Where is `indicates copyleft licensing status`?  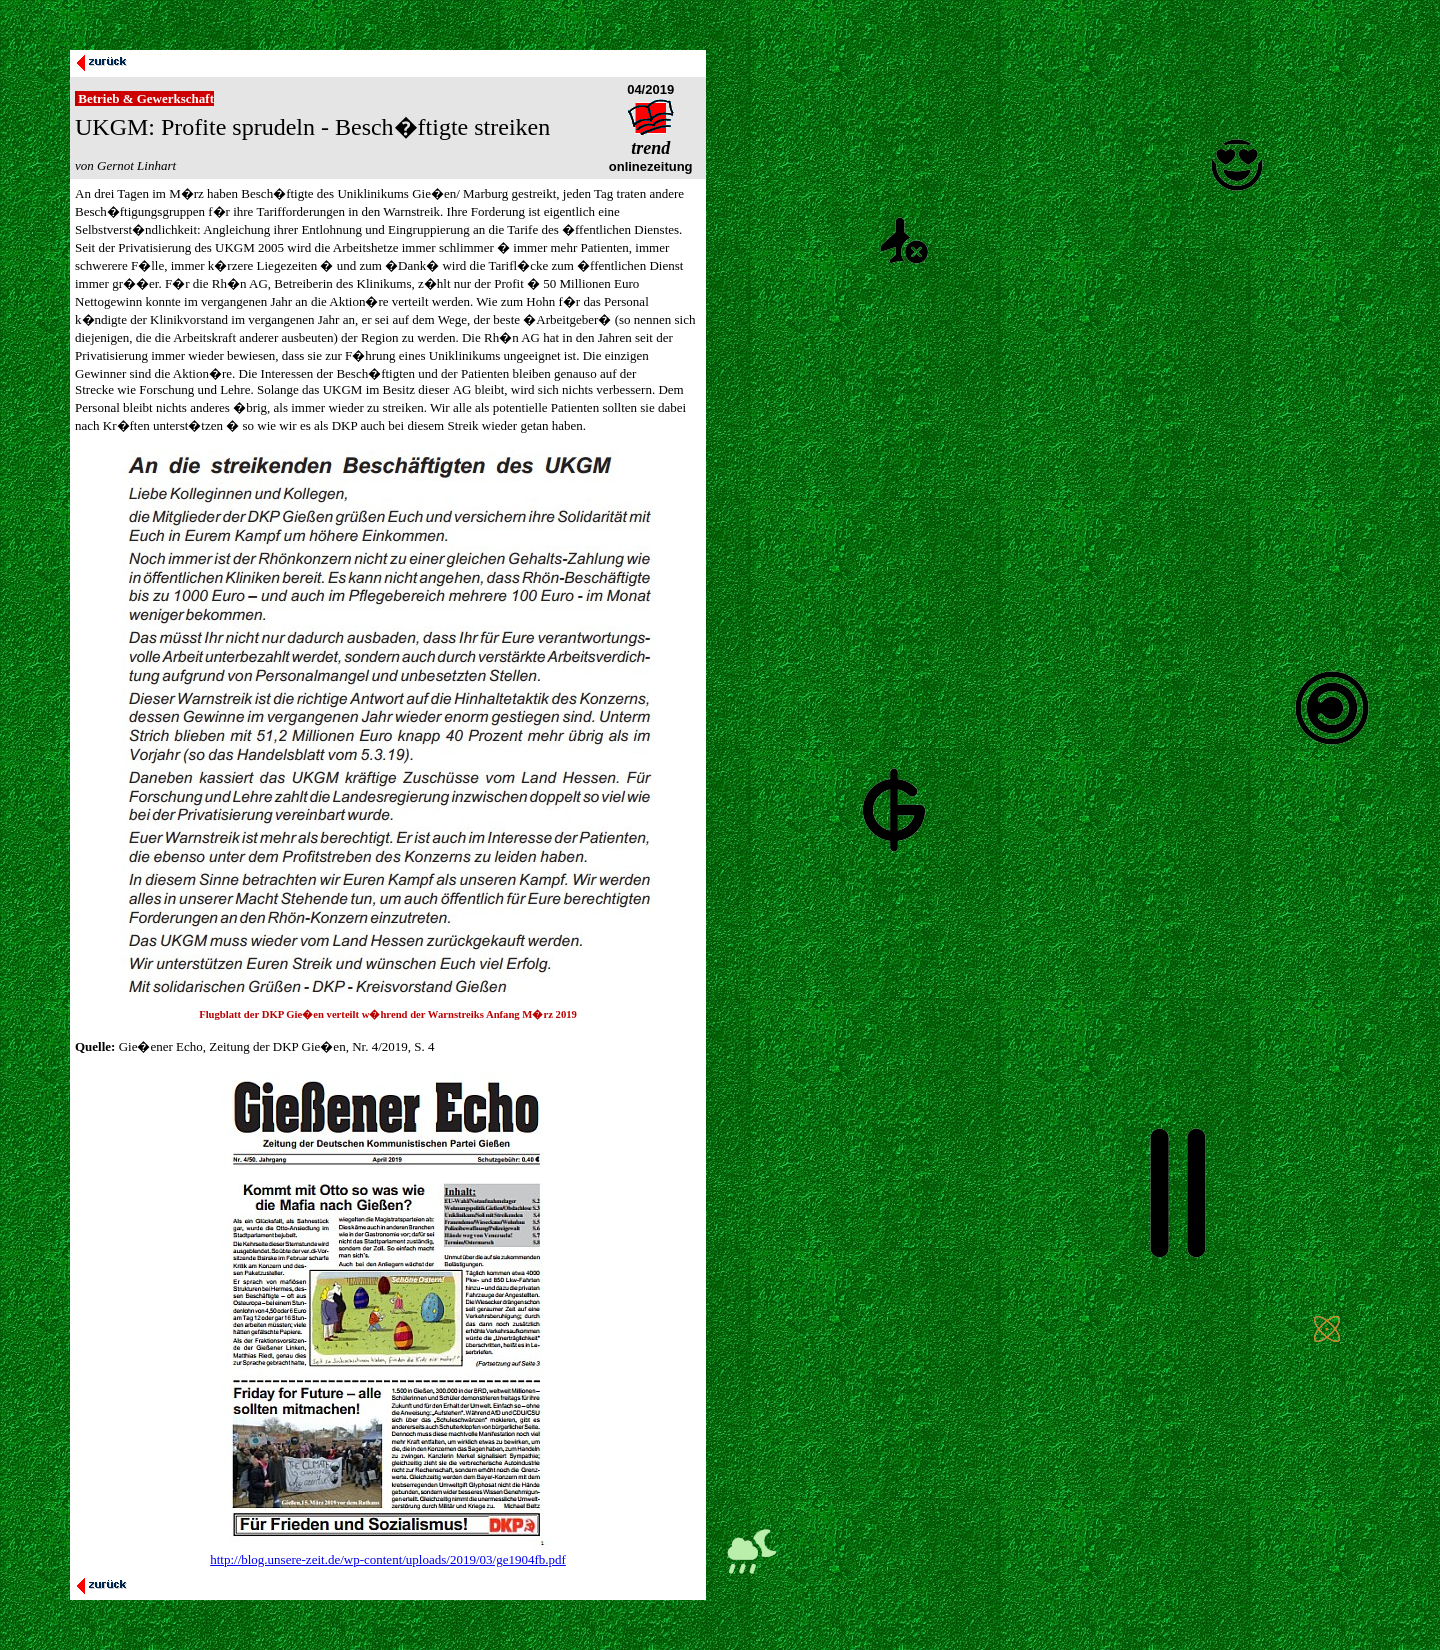 indicates copyleft licensing status is located at coordinates (1332, 708).